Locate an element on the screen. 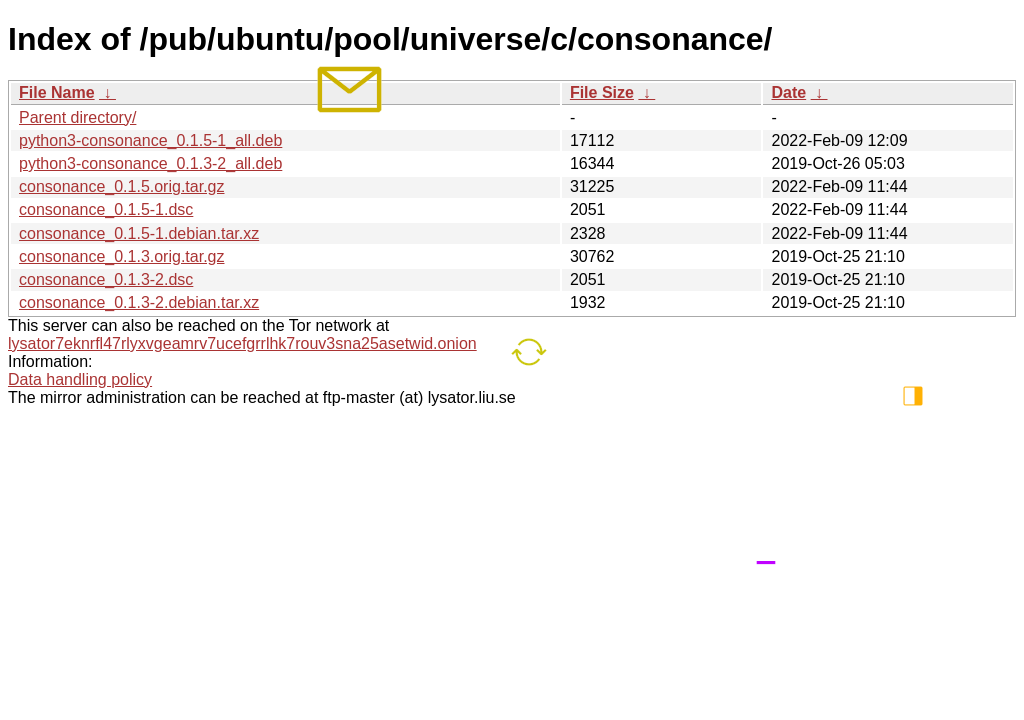 This screenshot has width=1024, height=720. sync or refresh data is located at coordinates (529, 352).